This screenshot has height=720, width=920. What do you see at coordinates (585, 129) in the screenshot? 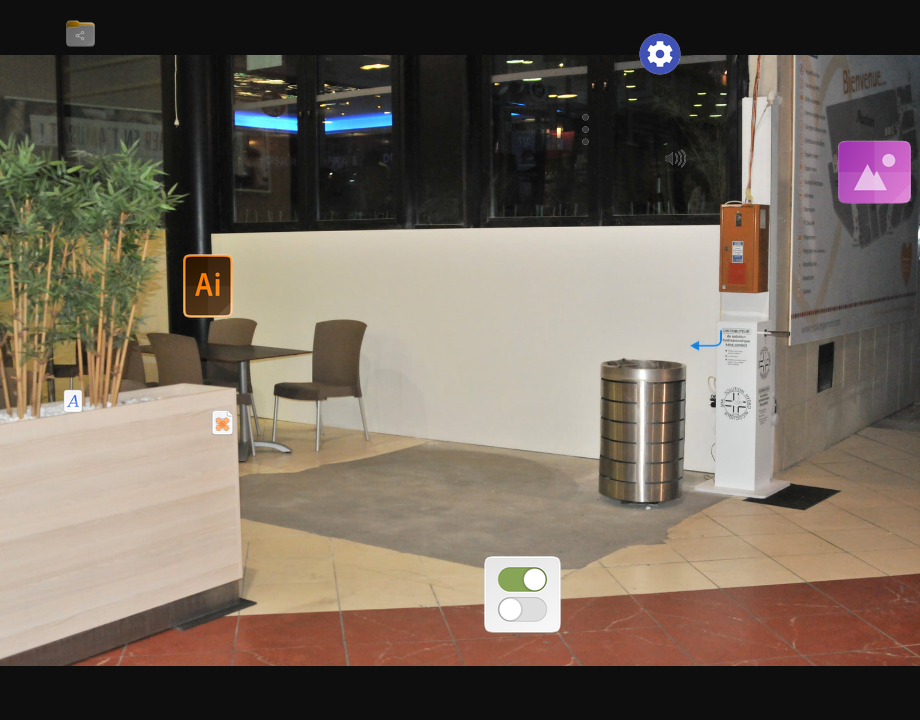
I see `access more options or settings` at bounding box center [585, 129].